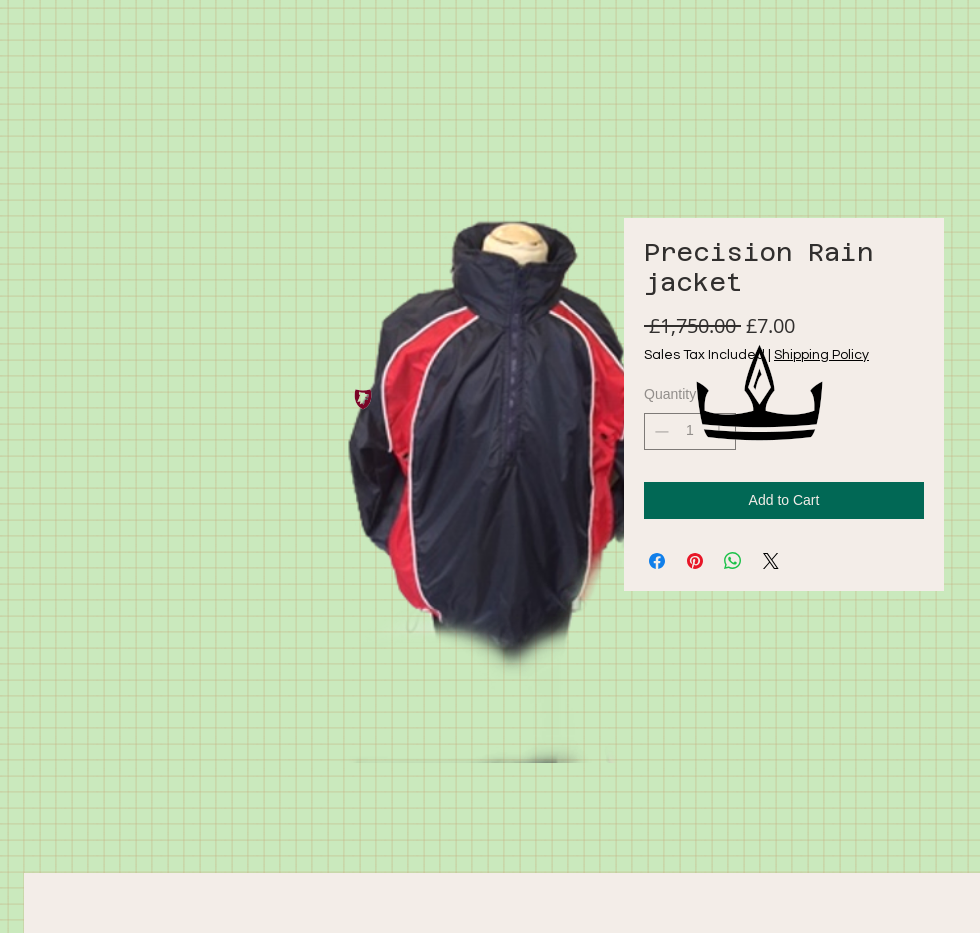  What do you see at coordinates (363, 399) in the screenshot?
I see `select griffin house or faction emblem` at bounding box center [363, 399].